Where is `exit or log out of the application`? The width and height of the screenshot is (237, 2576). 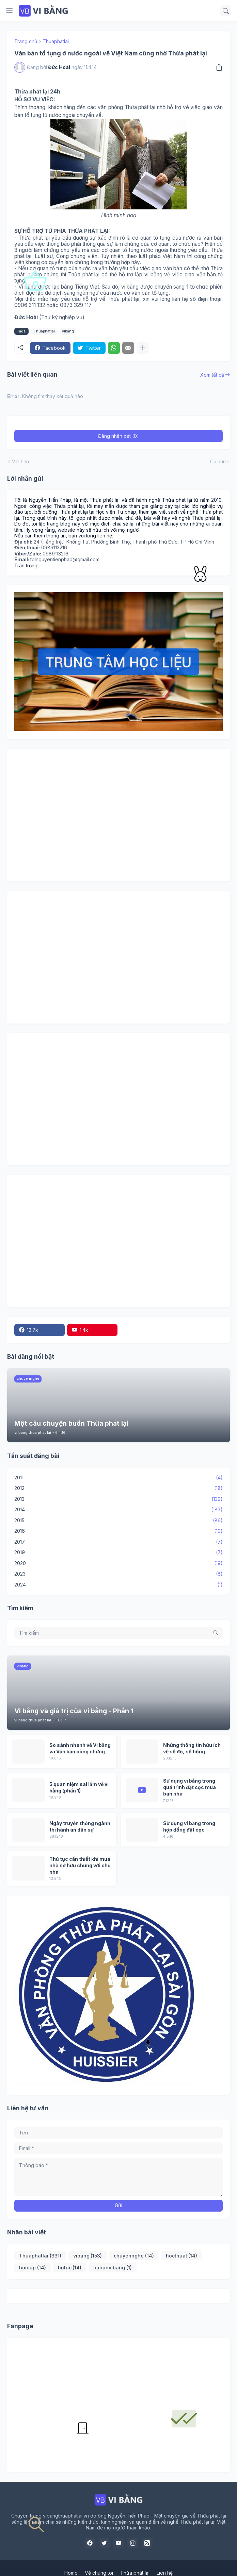 exit or log out of the application is located at coordinates (82, 2428).